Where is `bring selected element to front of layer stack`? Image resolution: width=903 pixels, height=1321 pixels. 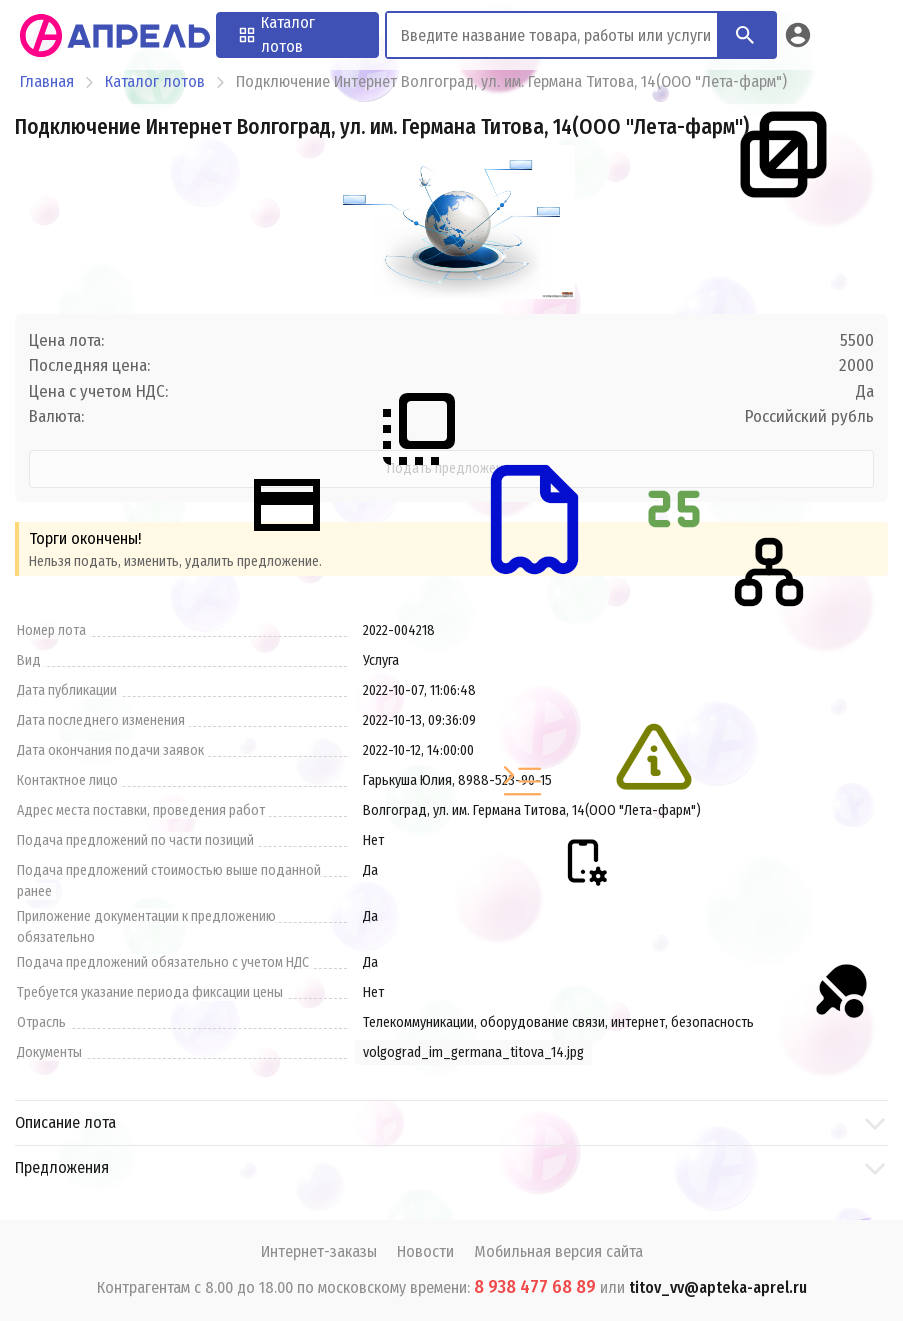 bring selected element to front of layer stack is located at coordinates (419, 429).